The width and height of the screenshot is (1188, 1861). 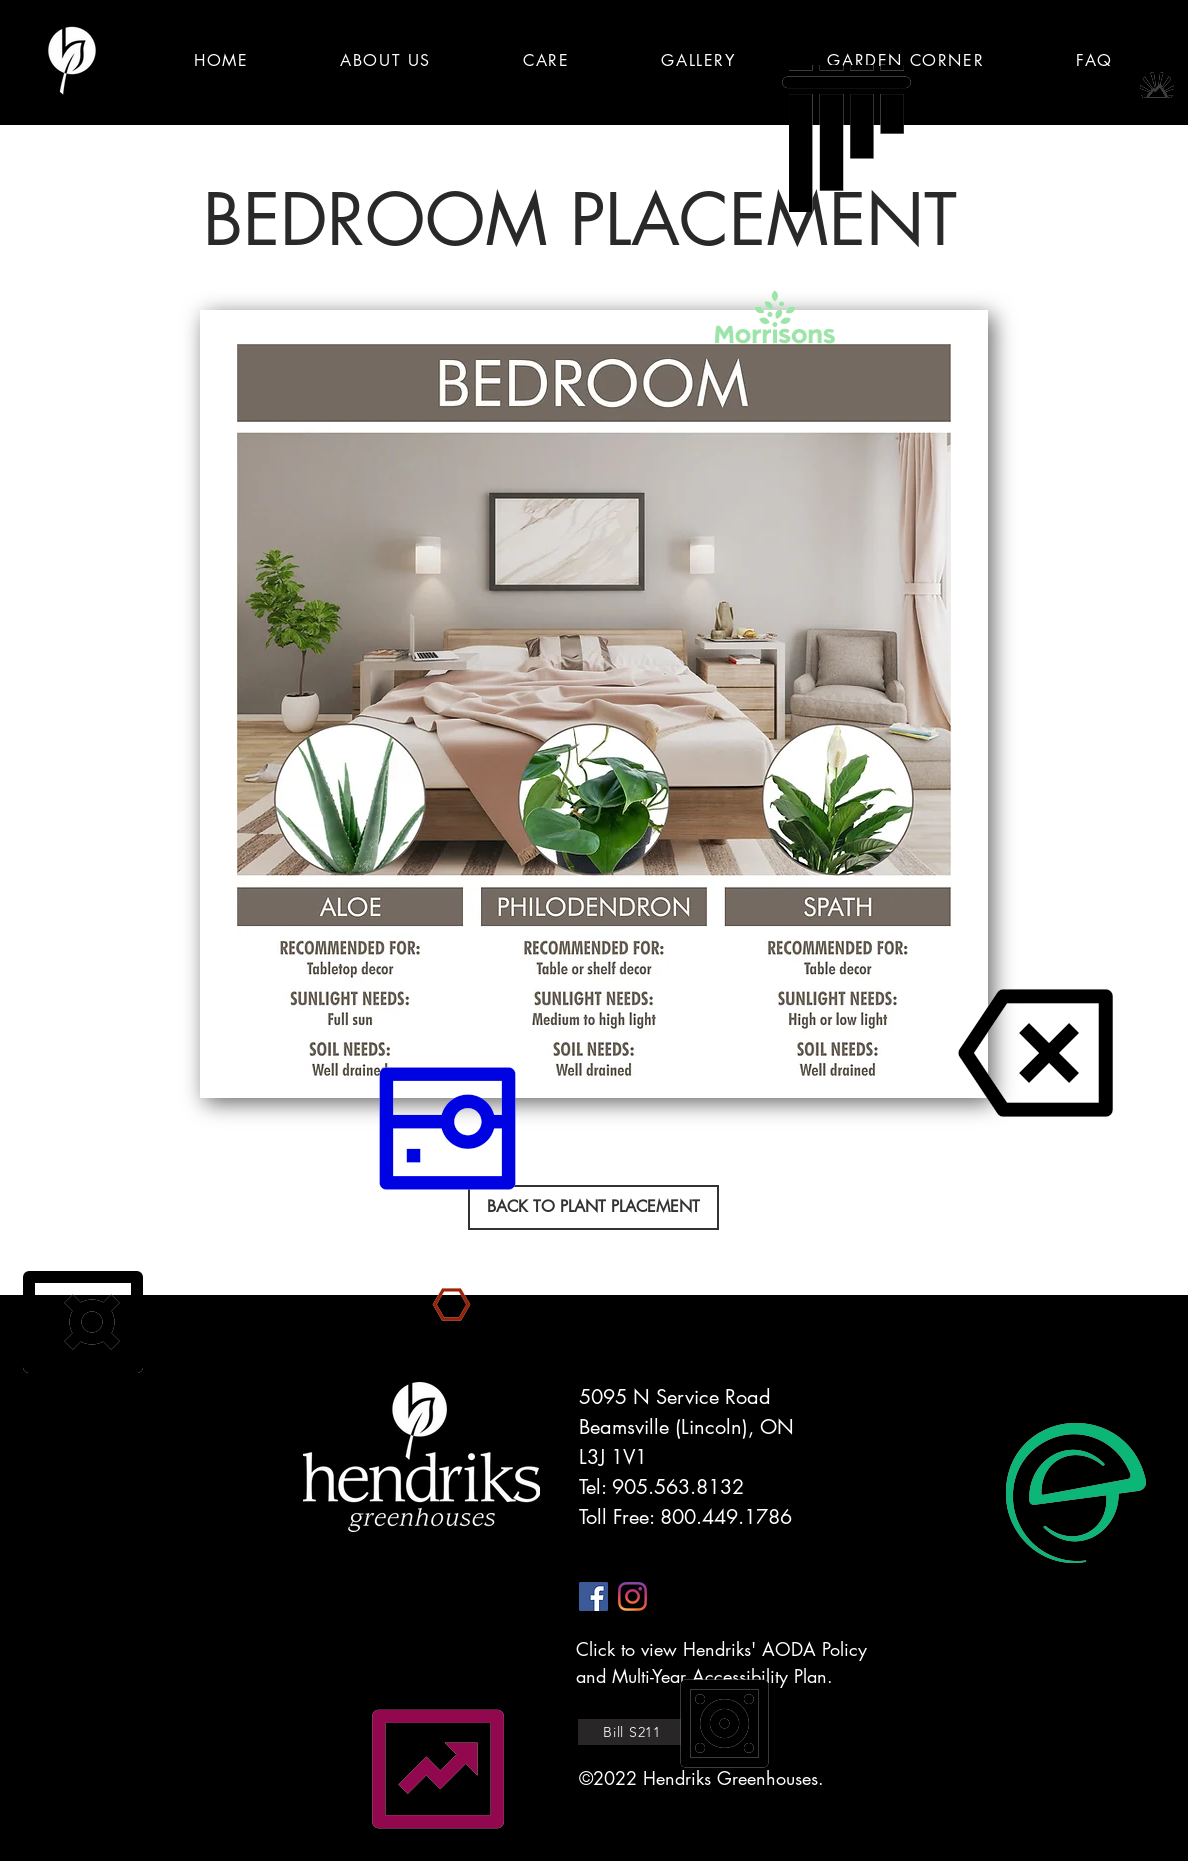 What do you see at coordinates (447, 1128) in the screenshot?
I see `start a presentation or slideshow` at bounding box center [447, 1128].